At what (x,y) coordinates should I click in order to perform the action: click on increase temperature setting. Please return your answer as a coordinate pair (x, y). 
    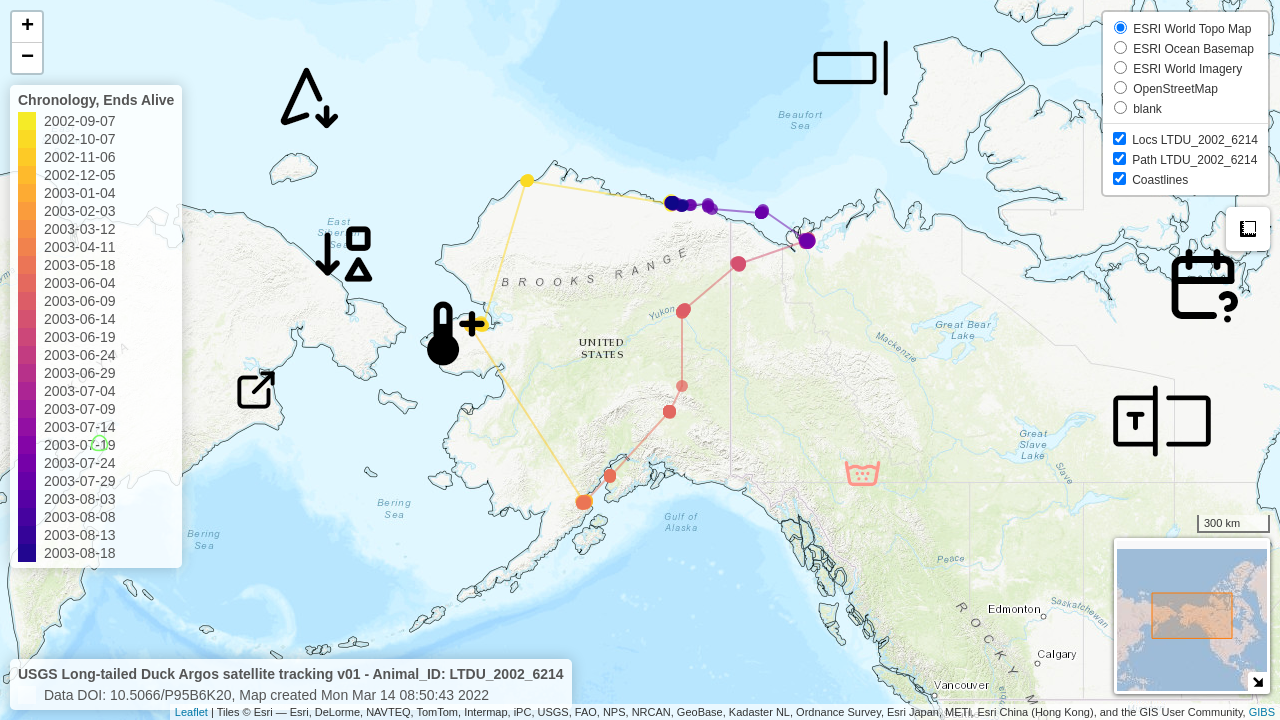
    Looking at the image, I should click on (449, 333).